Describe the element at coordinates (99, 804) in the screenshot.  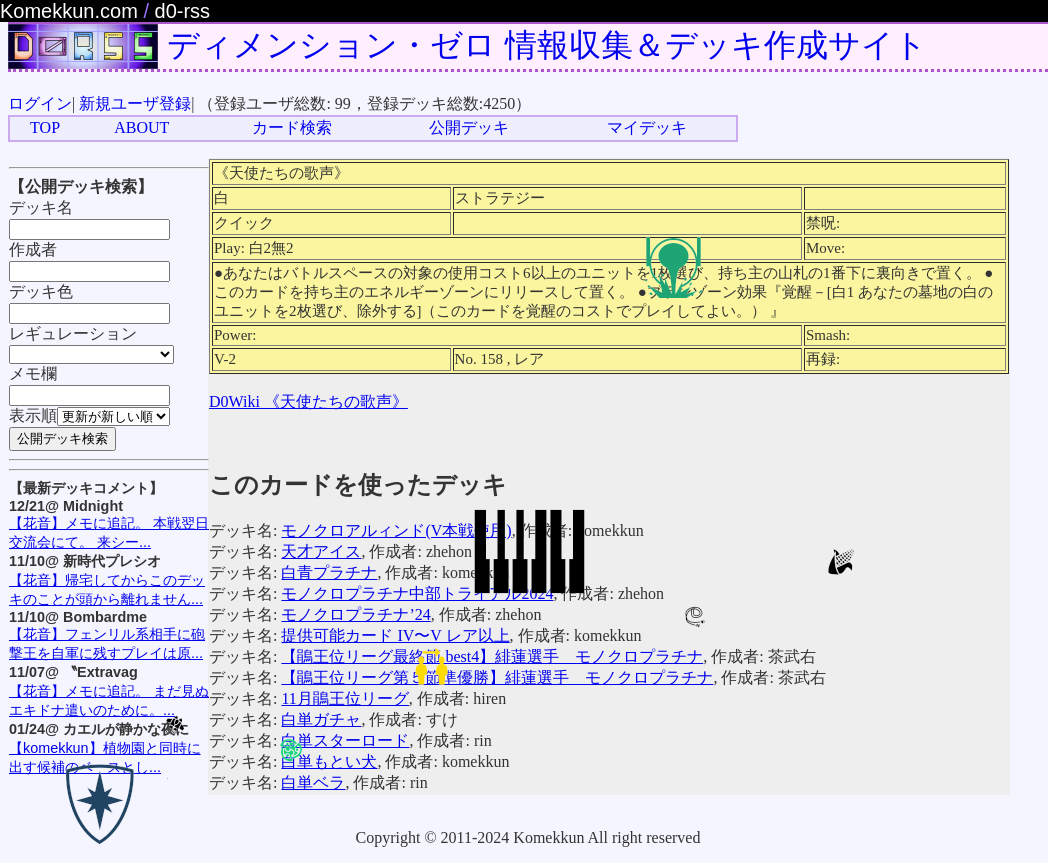
I see `activate shield or defense mode` at that location.